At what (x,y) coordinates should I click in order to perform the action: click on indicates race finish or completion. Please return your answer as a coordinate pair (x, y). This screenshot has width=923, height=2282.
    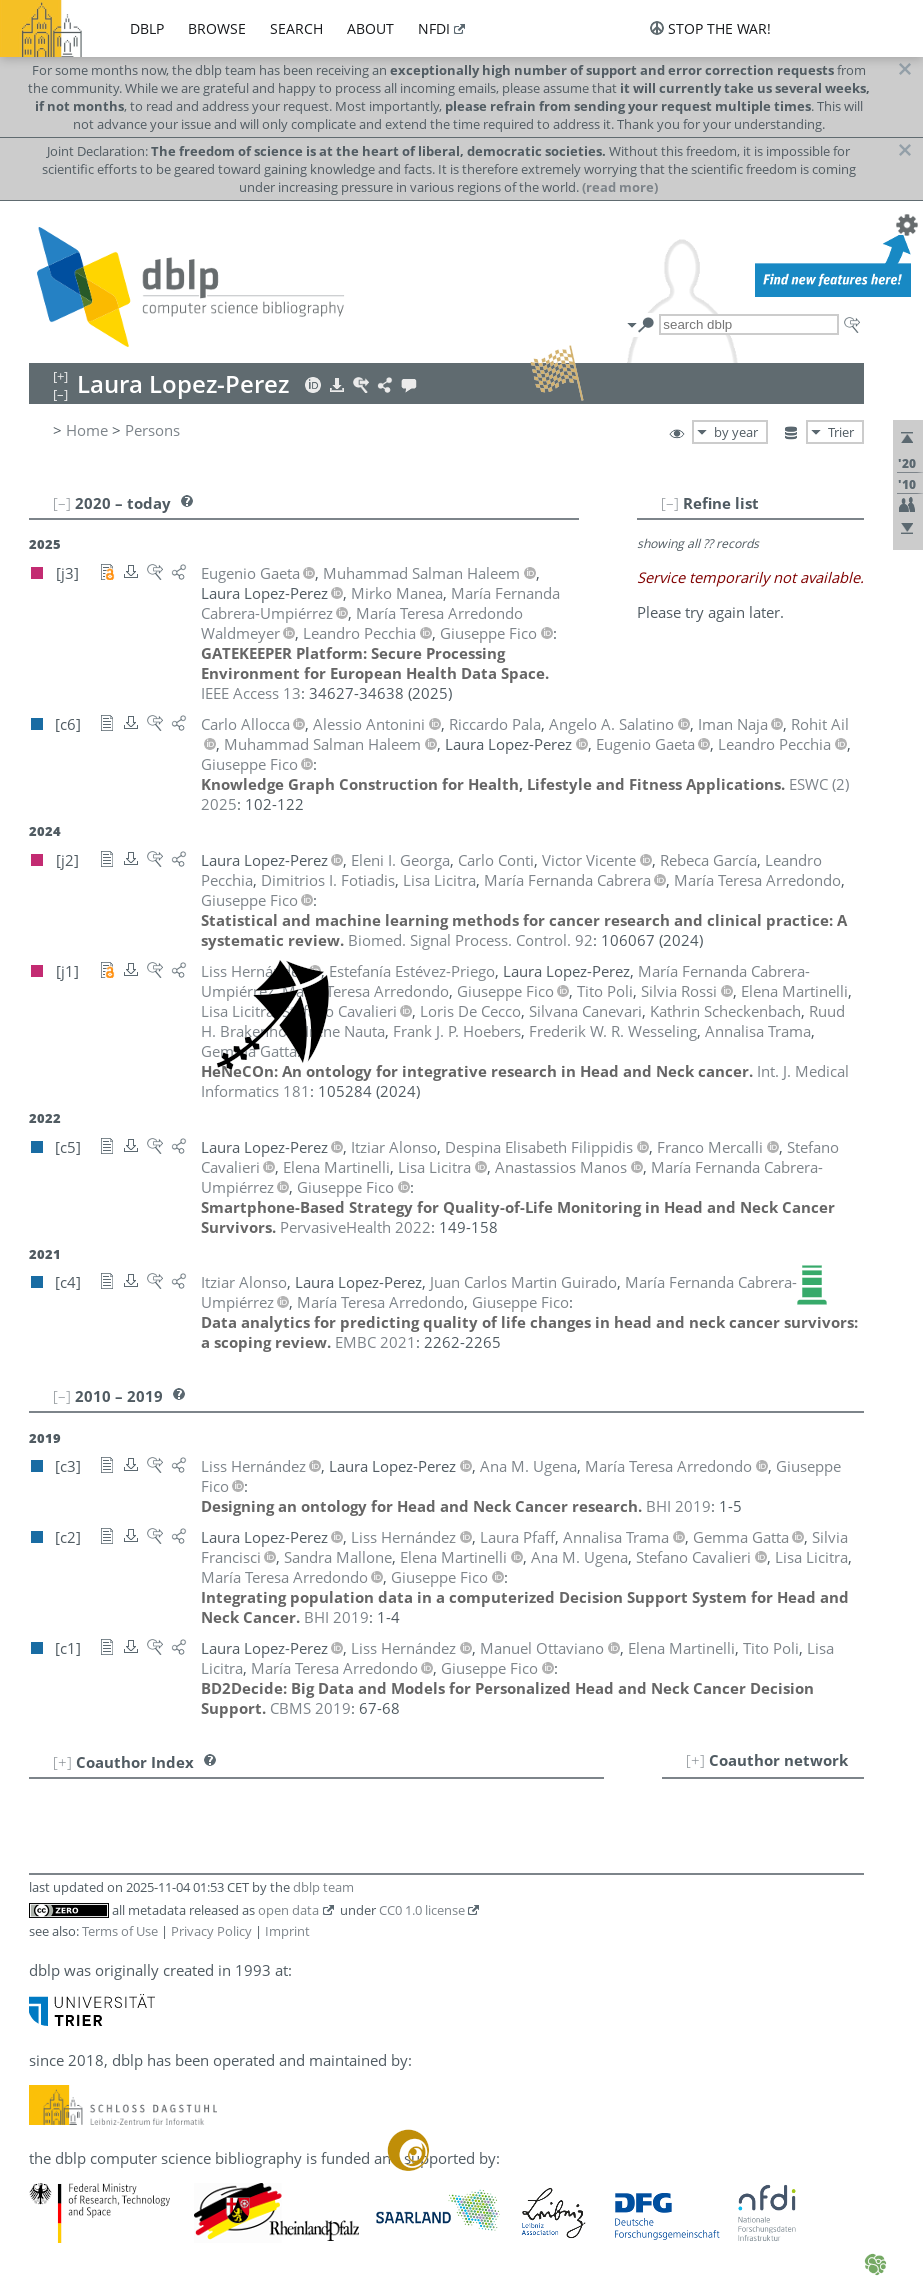
    Looking at the image, I should click on (557, 373).